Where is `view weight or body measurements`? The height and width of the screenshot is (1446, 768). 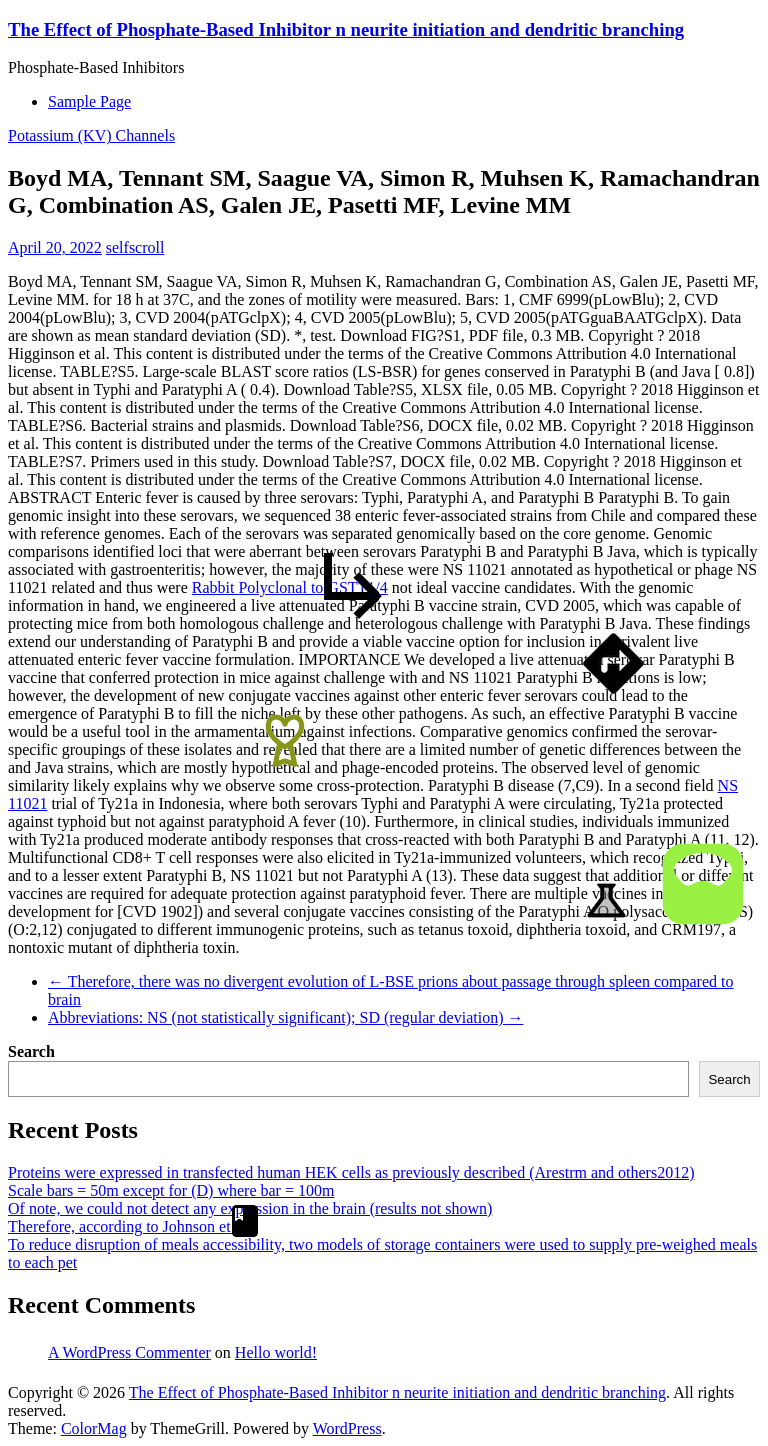
view weight or body measurements is located at coordinates (703, 884).